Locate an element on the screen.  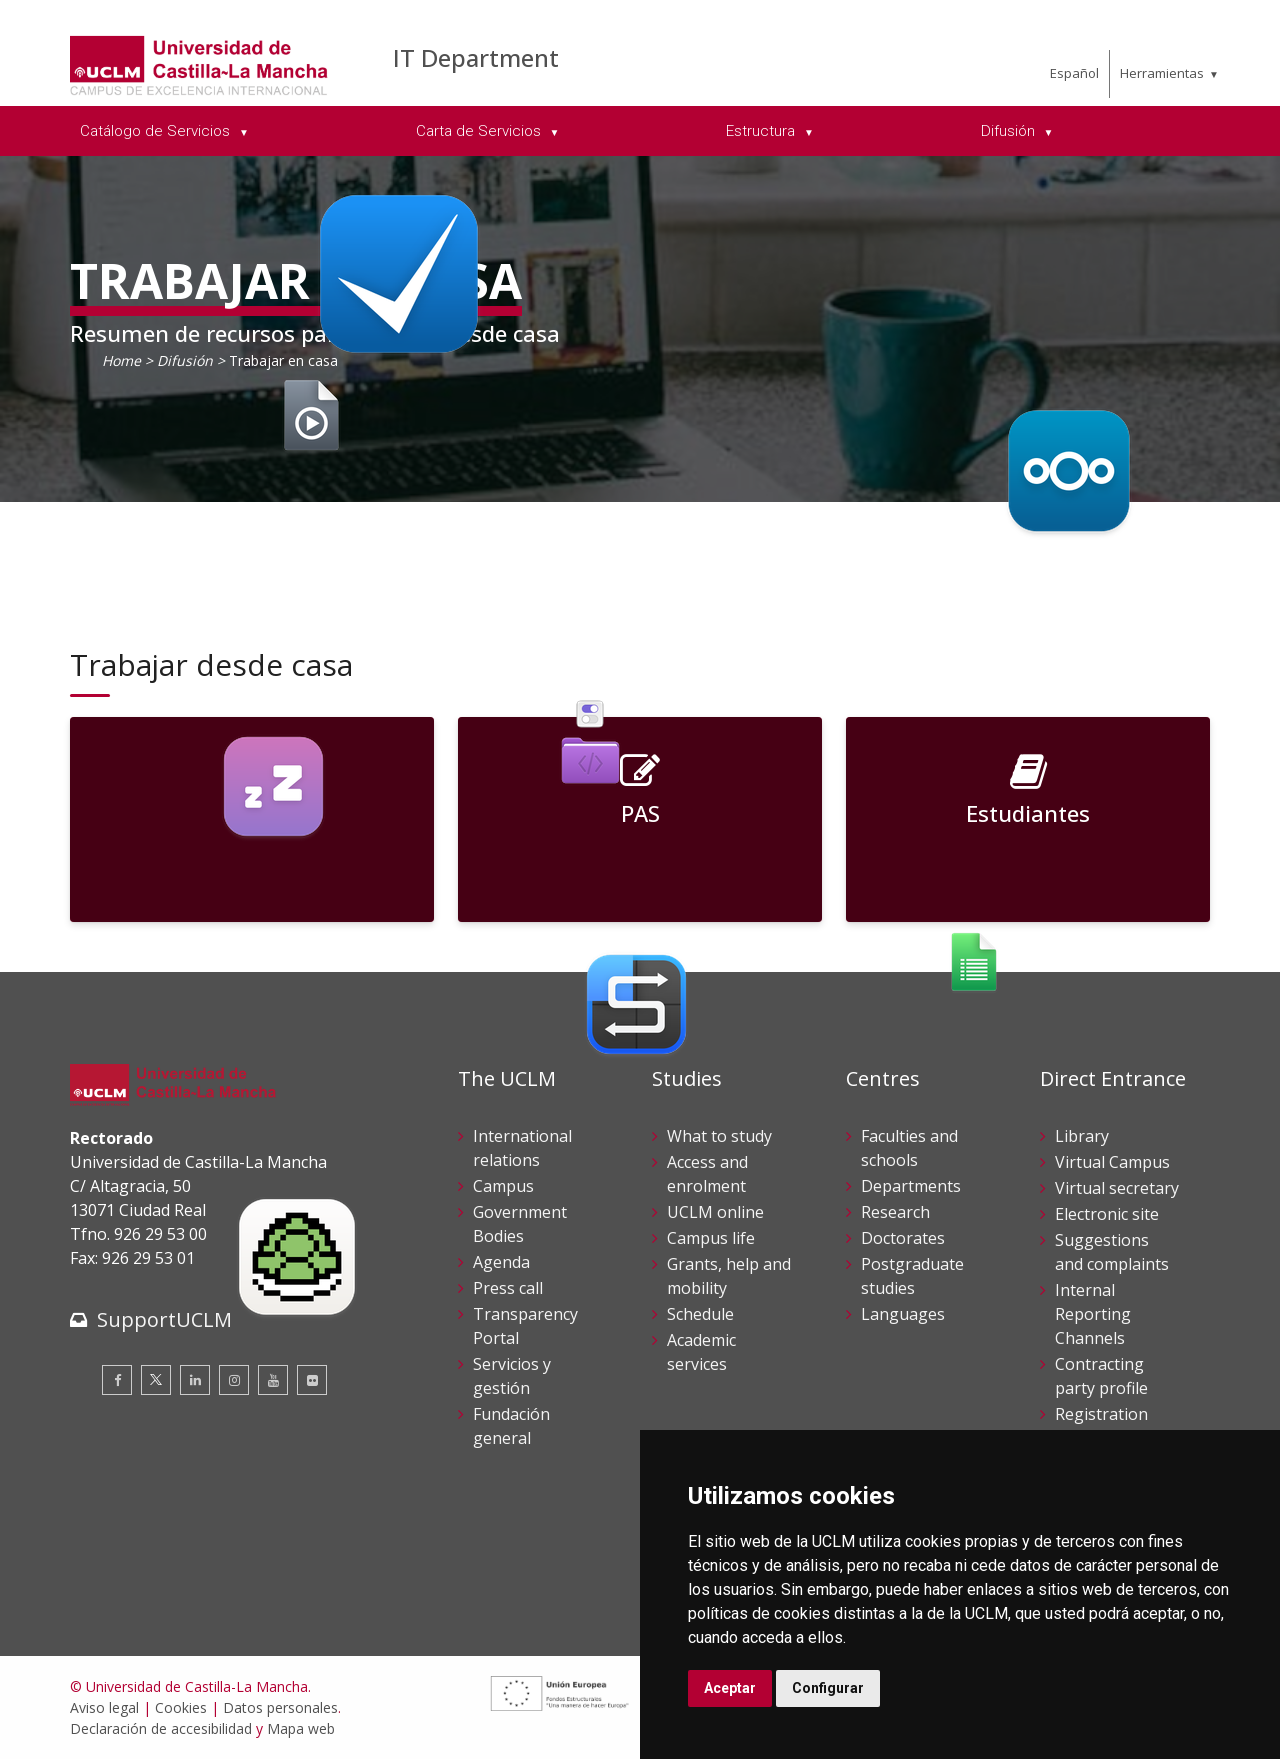
open turtl secure note-taking app is located at coordinates (297, 1257).